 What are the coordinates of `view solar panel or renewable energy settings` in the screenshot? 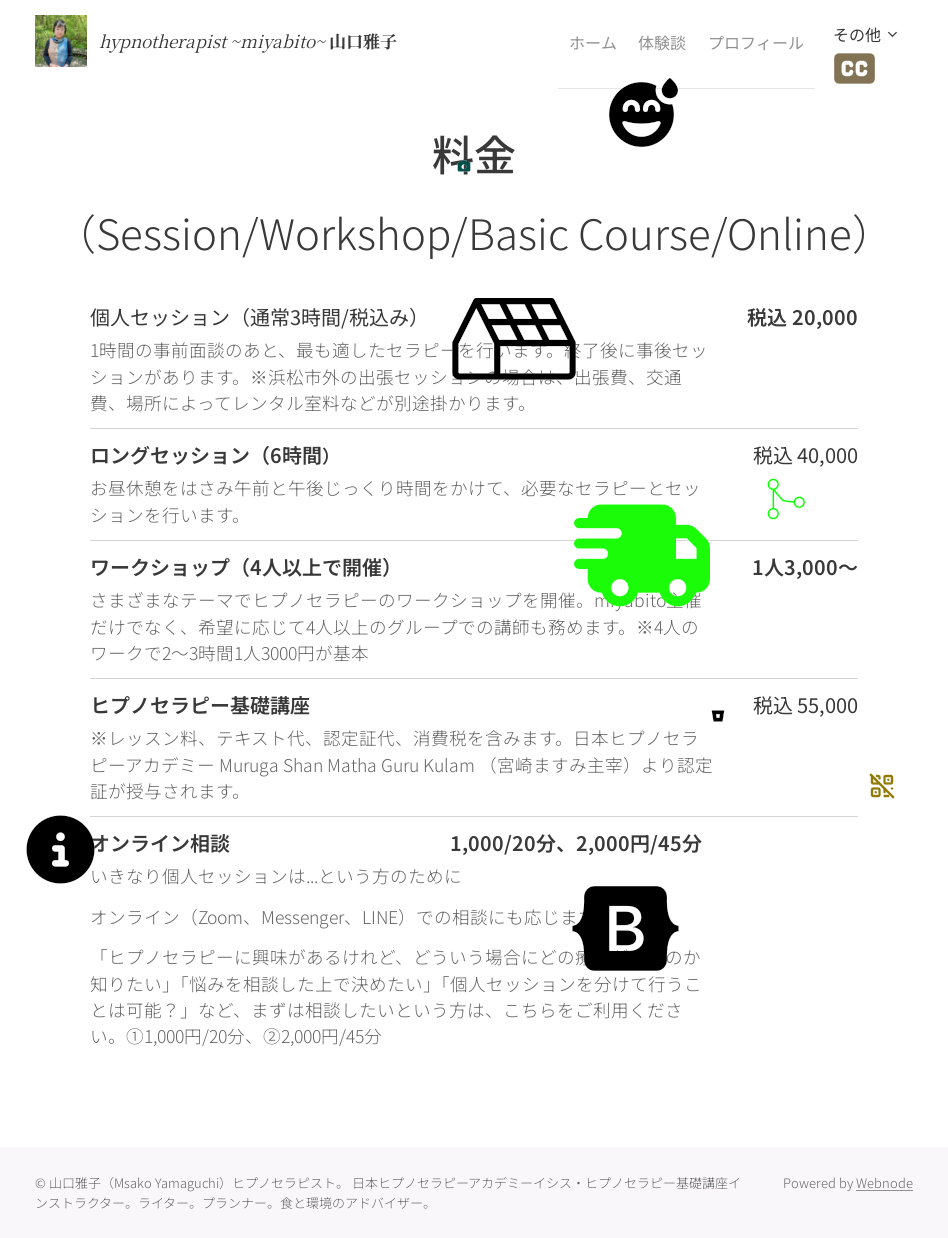 It's located at (514, 343).